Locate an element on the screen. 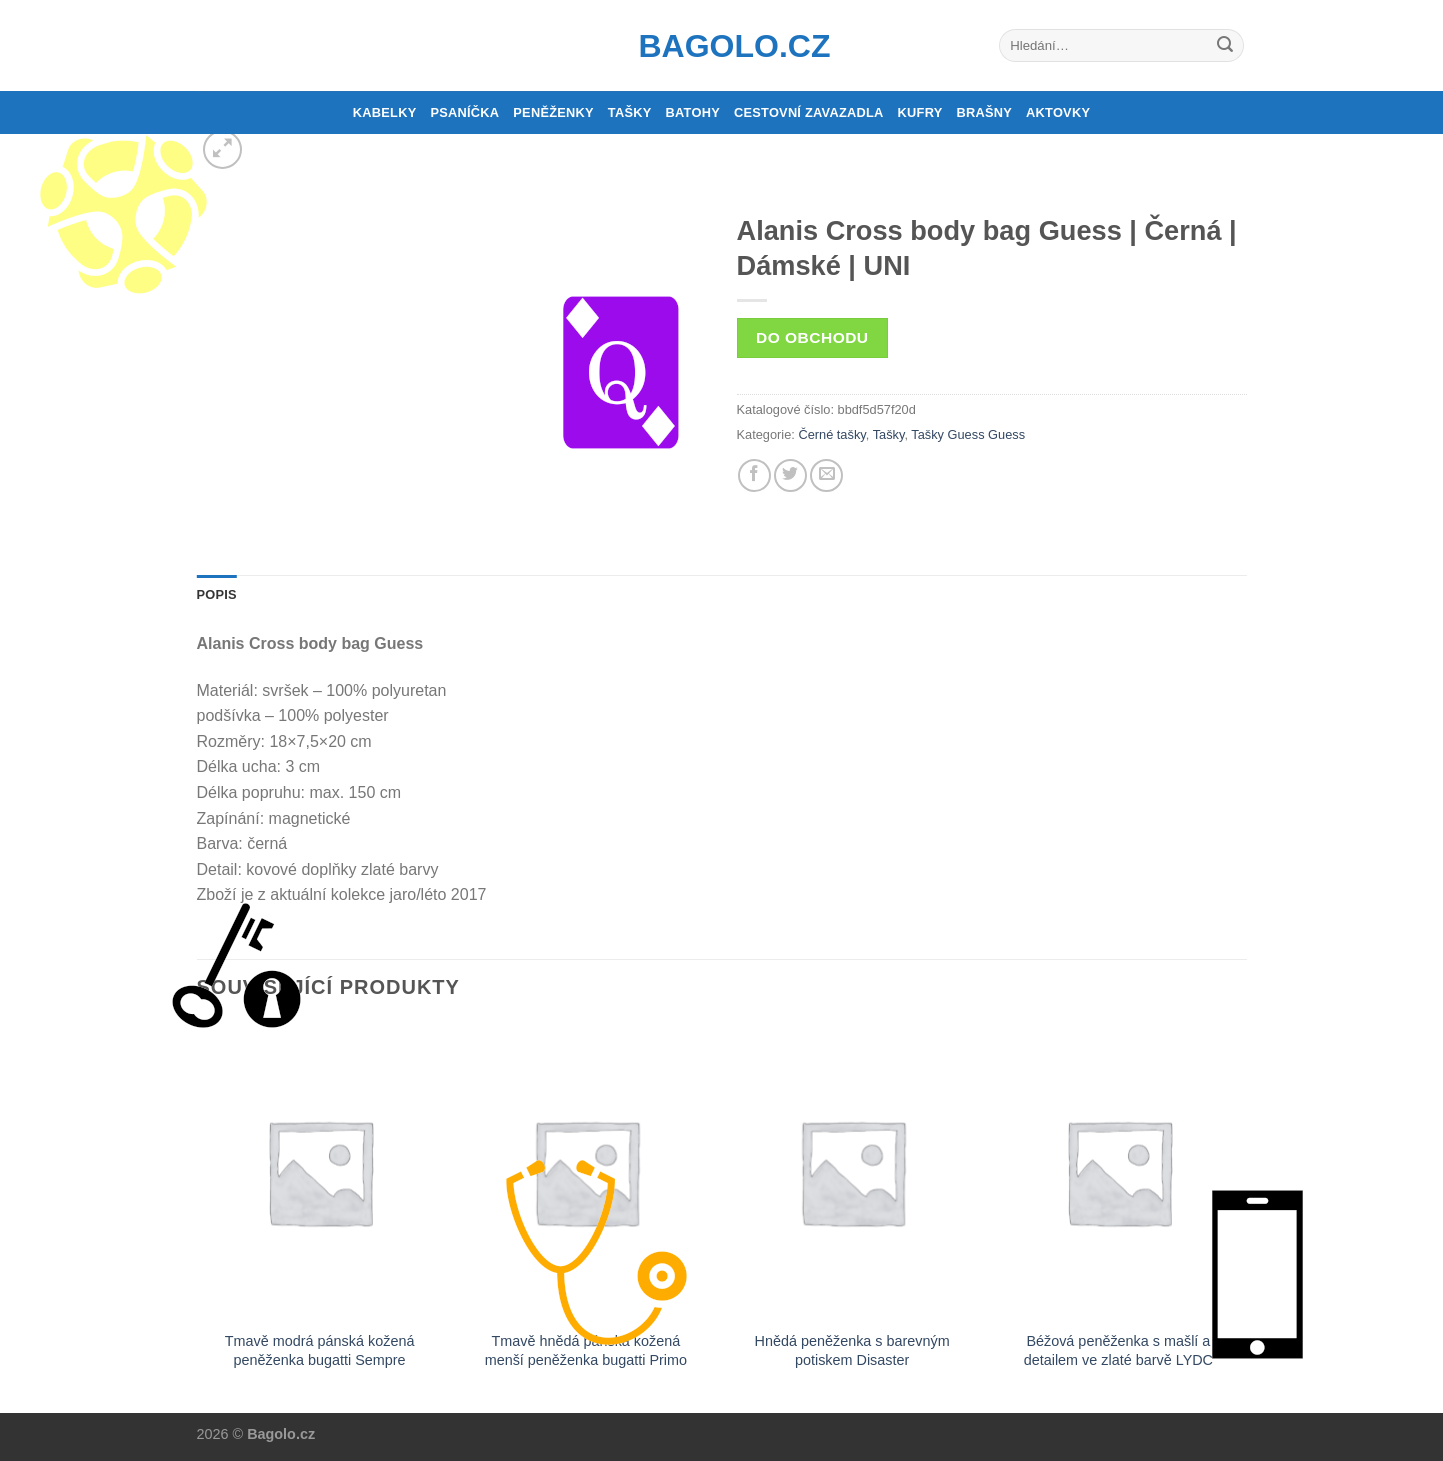 The image size is (1443, 1461). queen of diamonds playing card is located at coordinates (620, 372).